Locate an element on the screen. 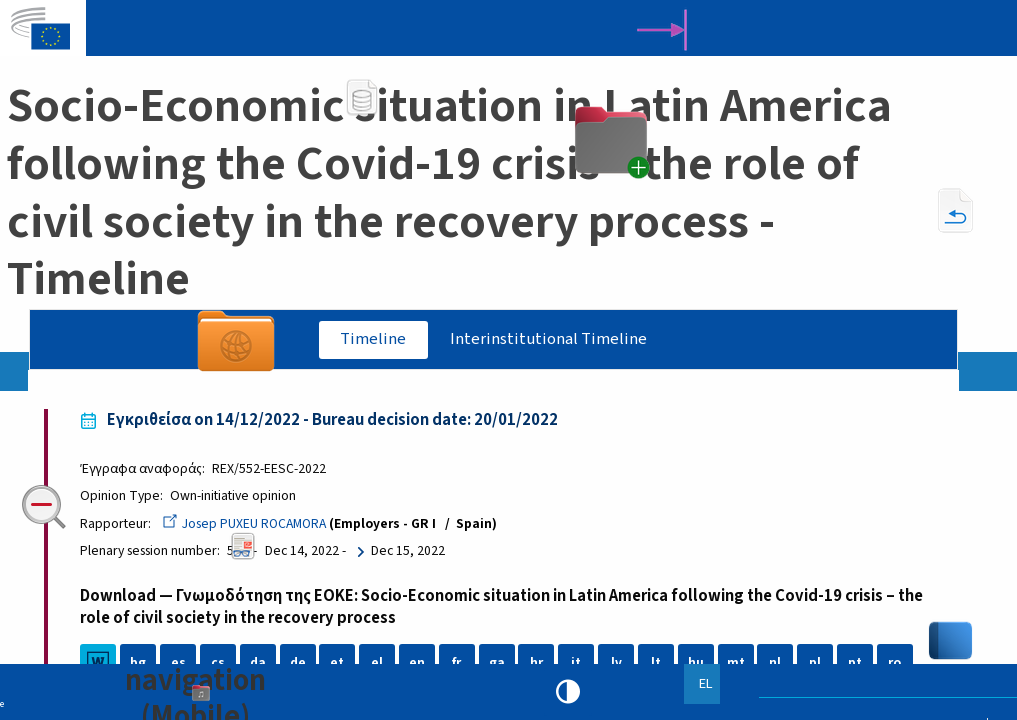  zoom out to see more content is located at coordinates (44, 507).